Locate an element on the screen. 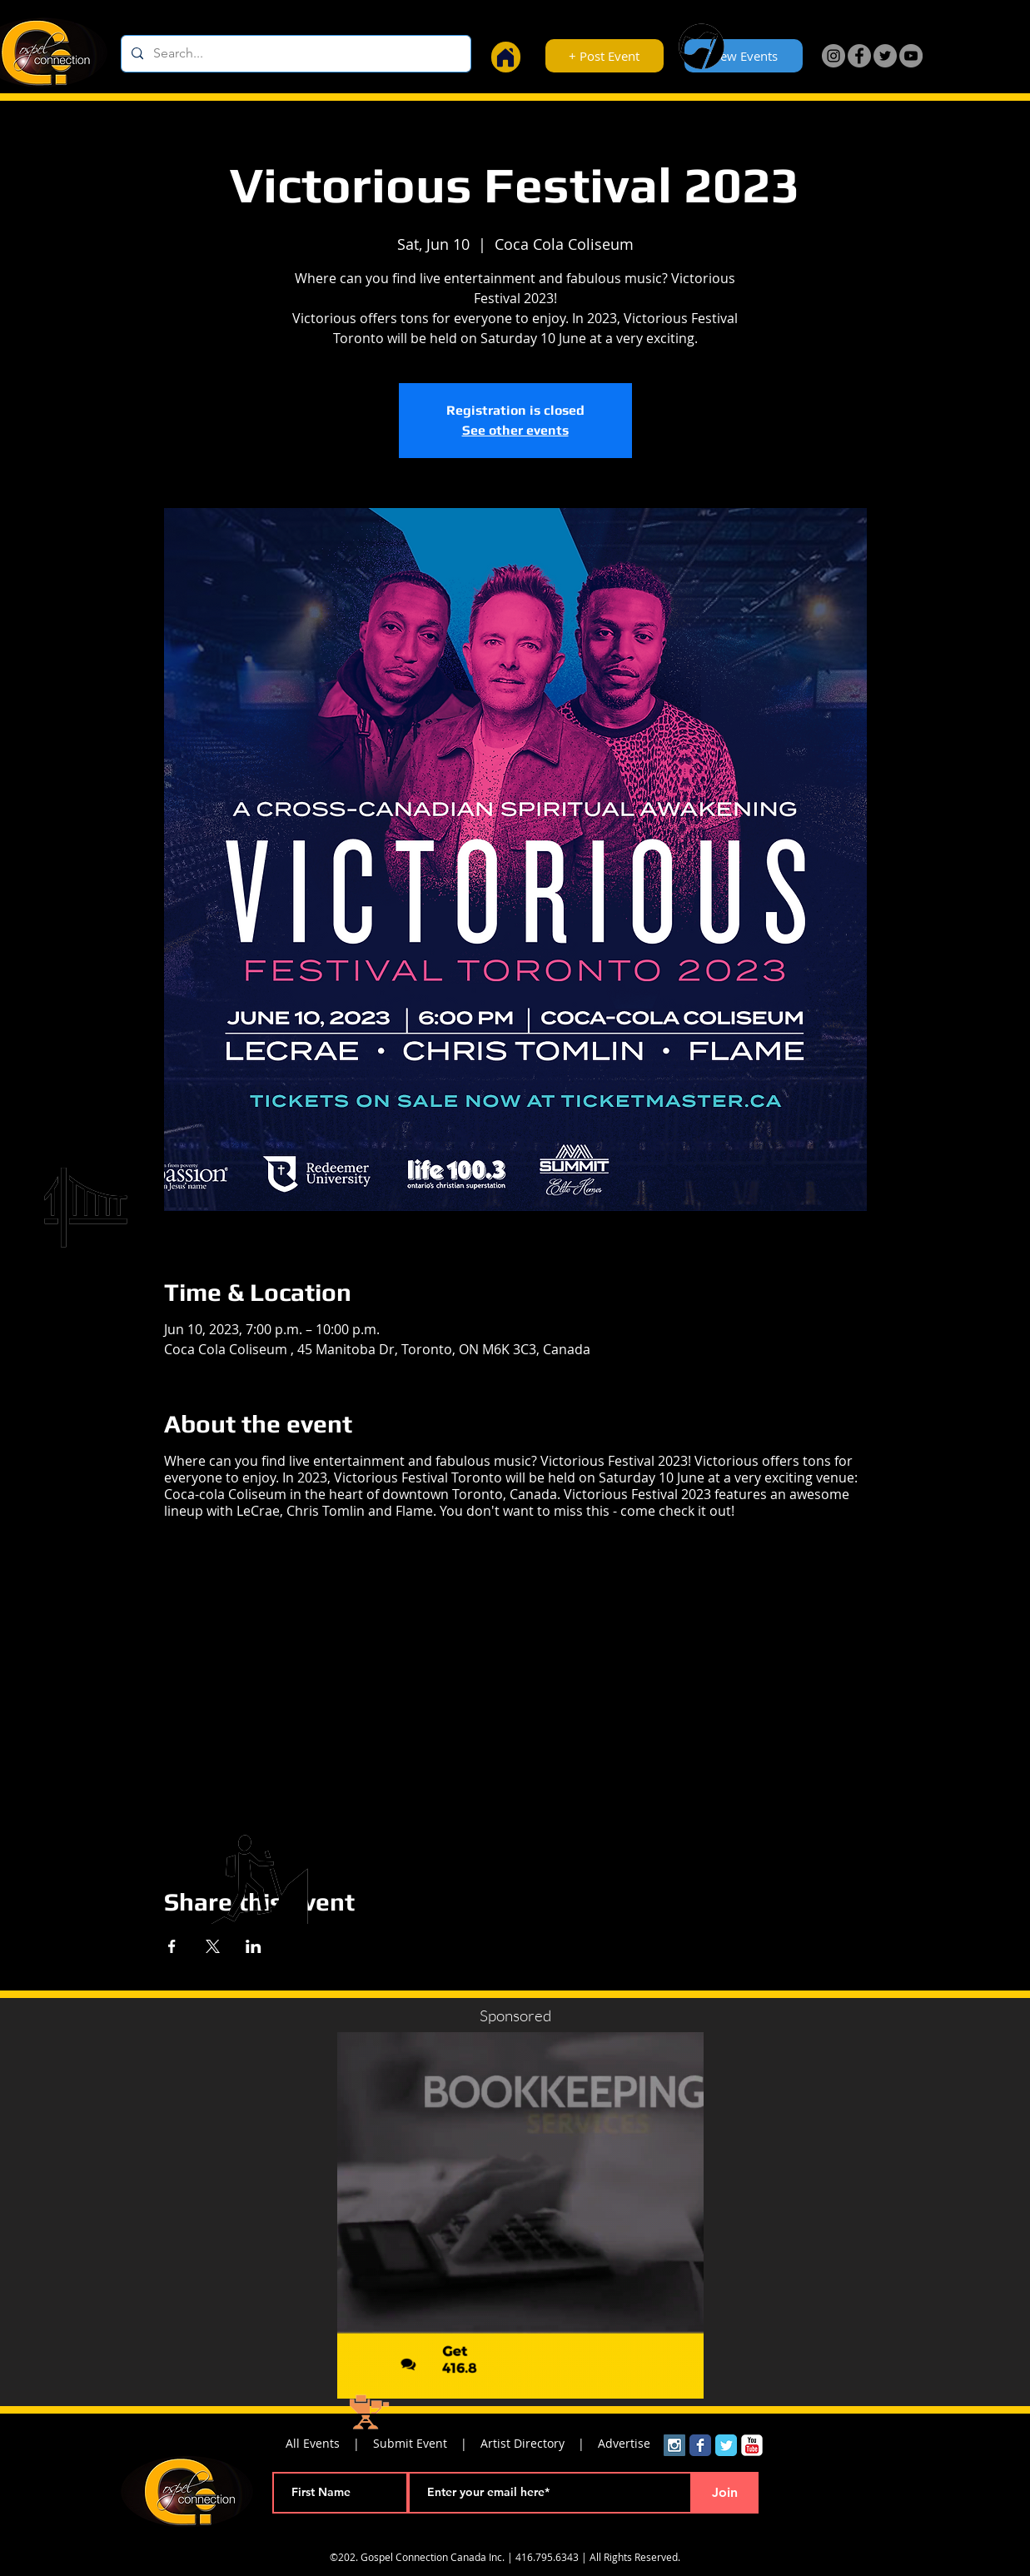 The width and height of the screenshot is (1030, 2576). deploy automated defense turret is located at coordinates (369, 2410).